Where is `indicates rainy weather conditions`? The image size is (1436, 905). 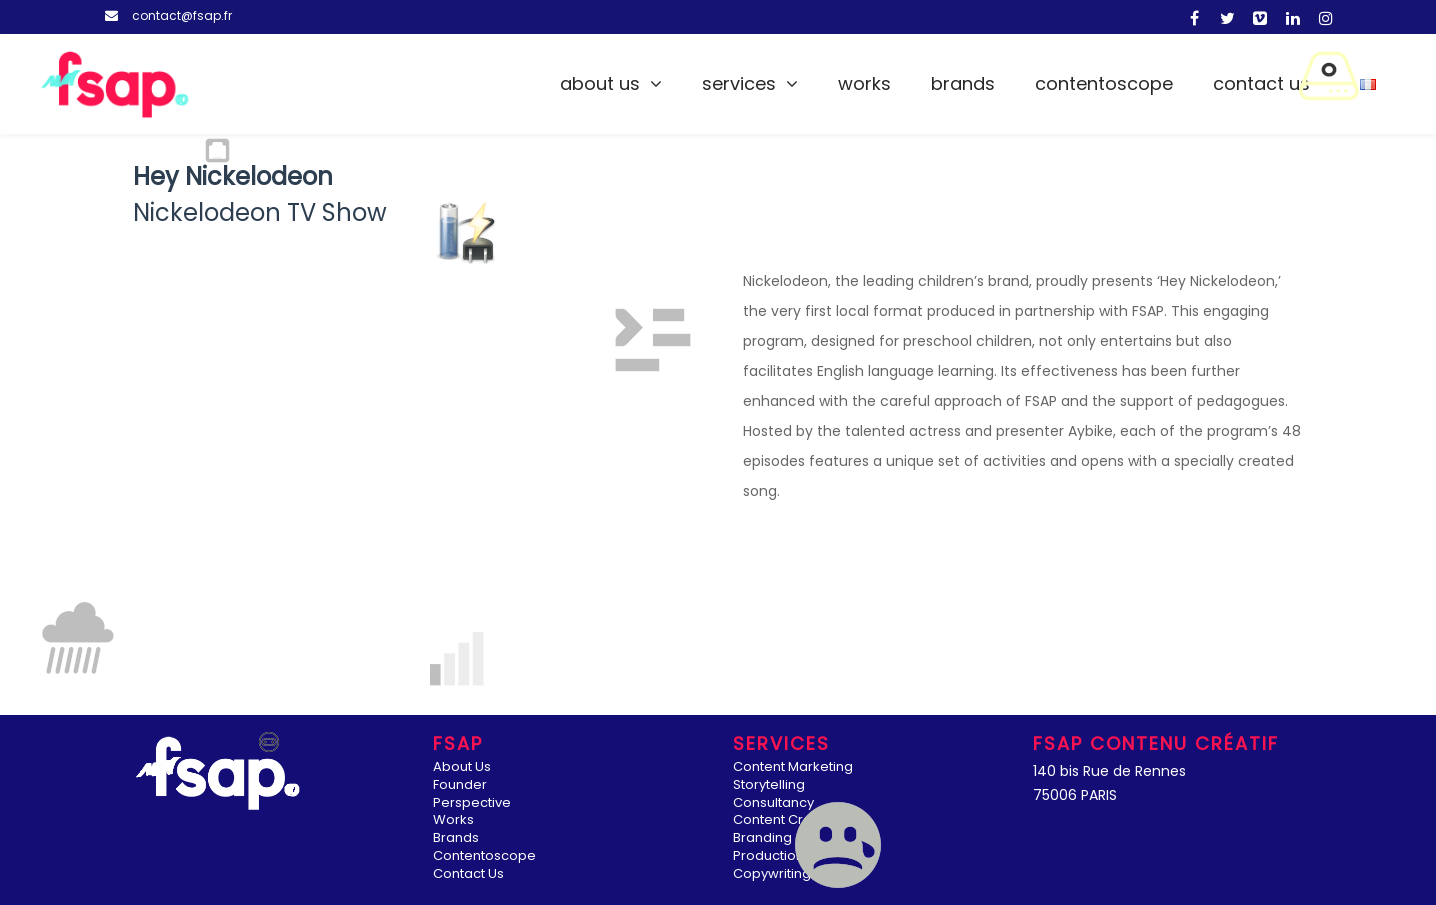
indicates rainy weather conditions is located at coordinates (78, 638).